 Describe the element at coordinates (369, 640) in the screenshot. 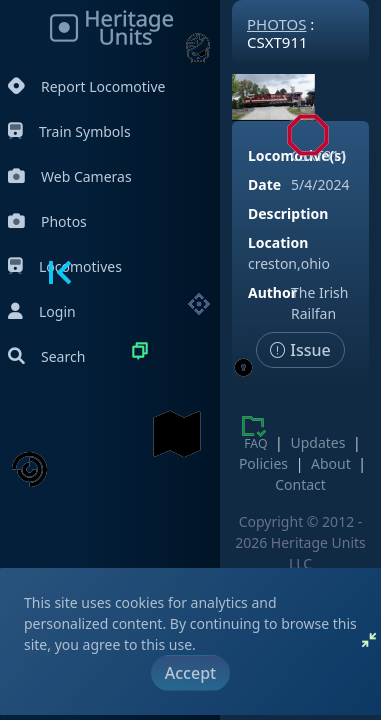

I see `collapse or minimize expanded content` at that location.